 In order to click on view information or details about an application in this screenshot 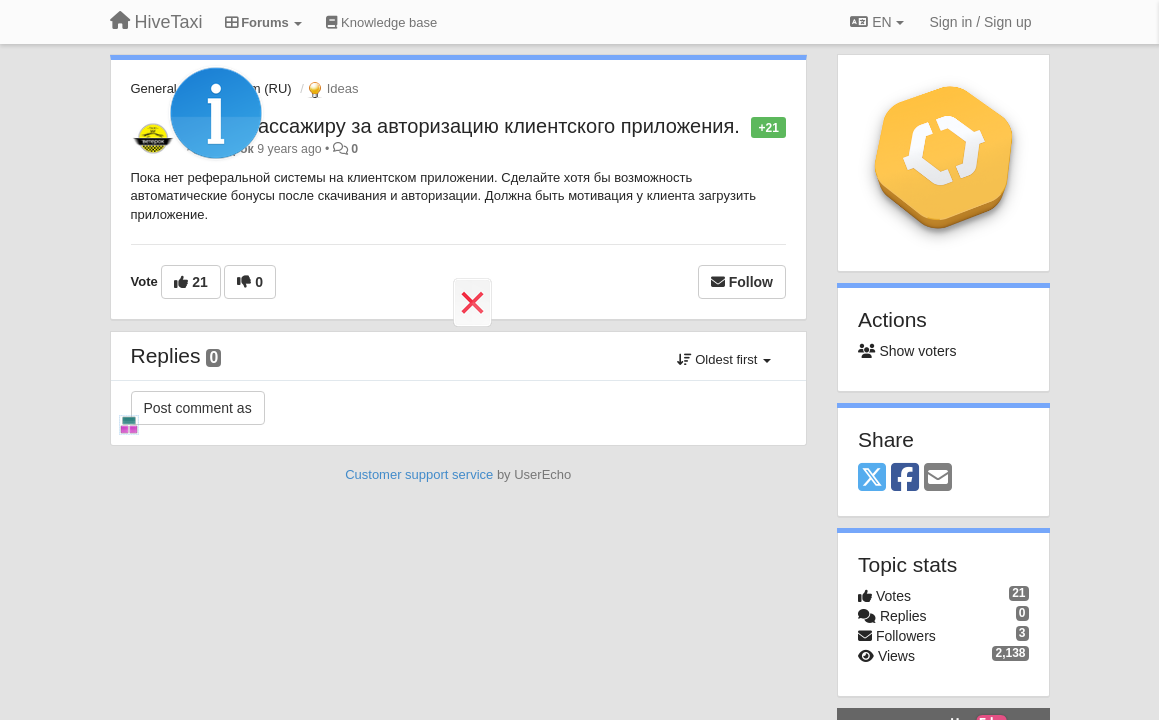, I will do `click(216, 113)`.